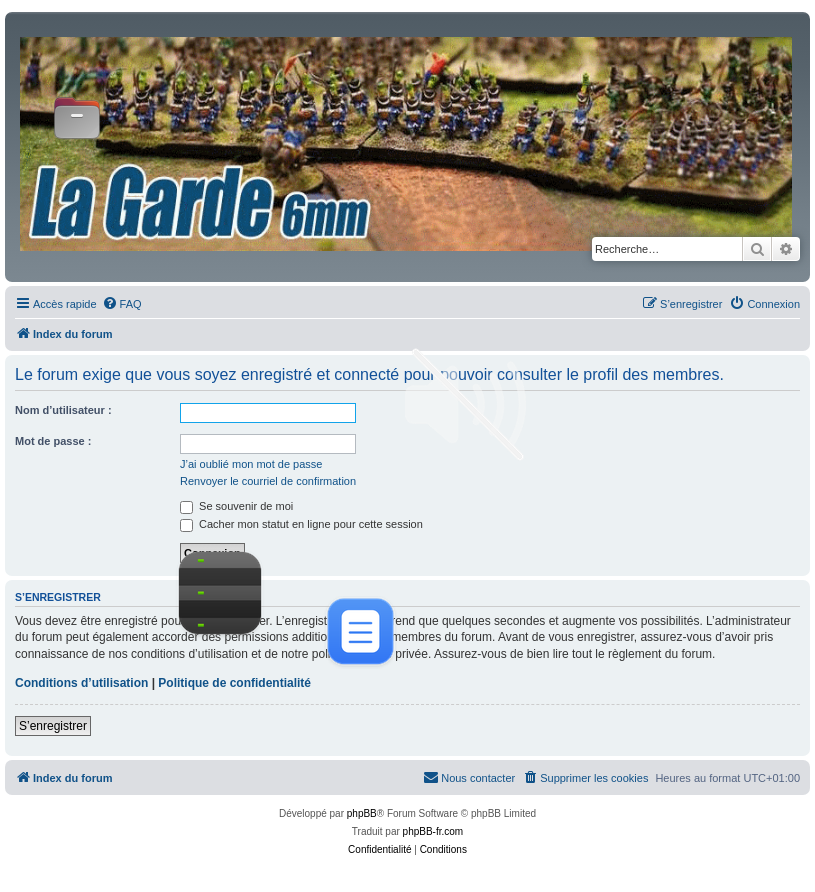 Image resolution: width=815 pixels, height=892 pixels. Describe the element at coordinates (220, 593) in the screenshot. I see `access network server settings` at that location.